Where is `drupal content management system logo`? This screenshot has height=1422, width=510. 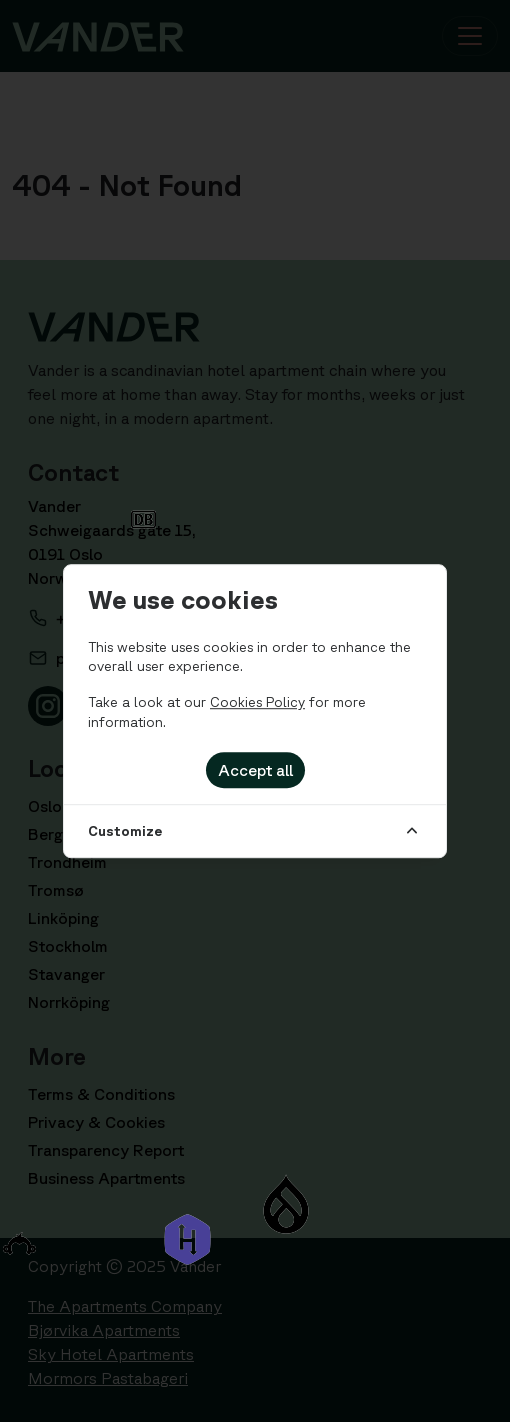
drupal content management system logo is located at coordinates (286, 1204).